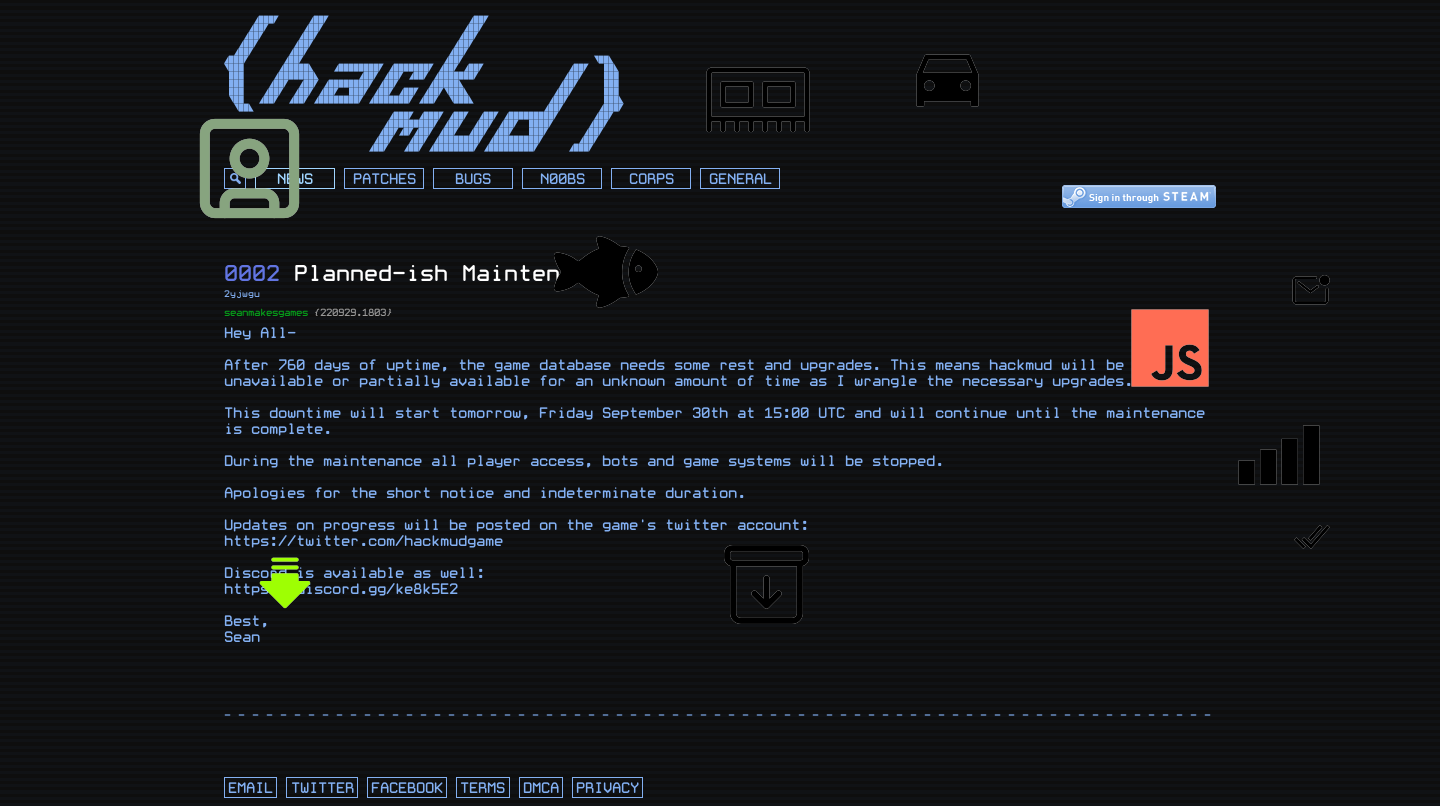  What do you see at coordinates (766, 584) in the screenshot?
I see `archive this item` at bounding box center [766, 584].